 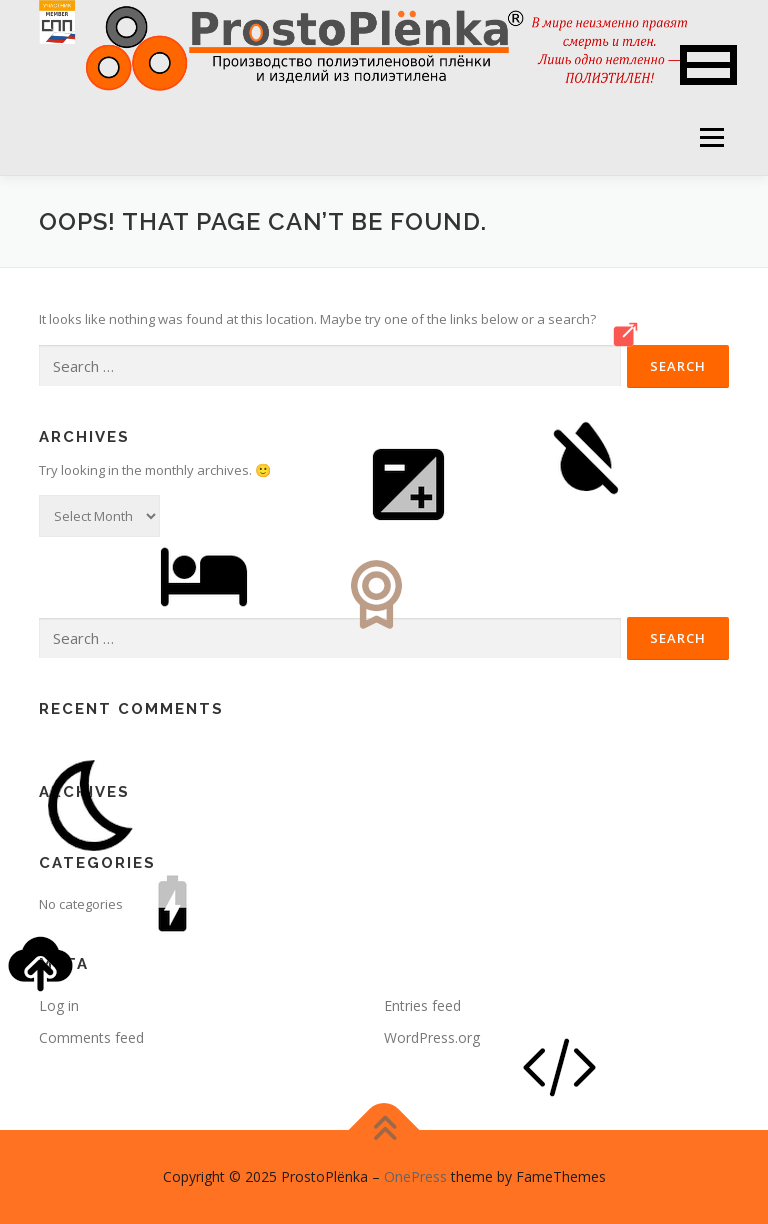 What do you see at coordinates (204, 575) in the screenshot?
I see `find nearby hotels or accommodations` at bounding box center [204, 575].